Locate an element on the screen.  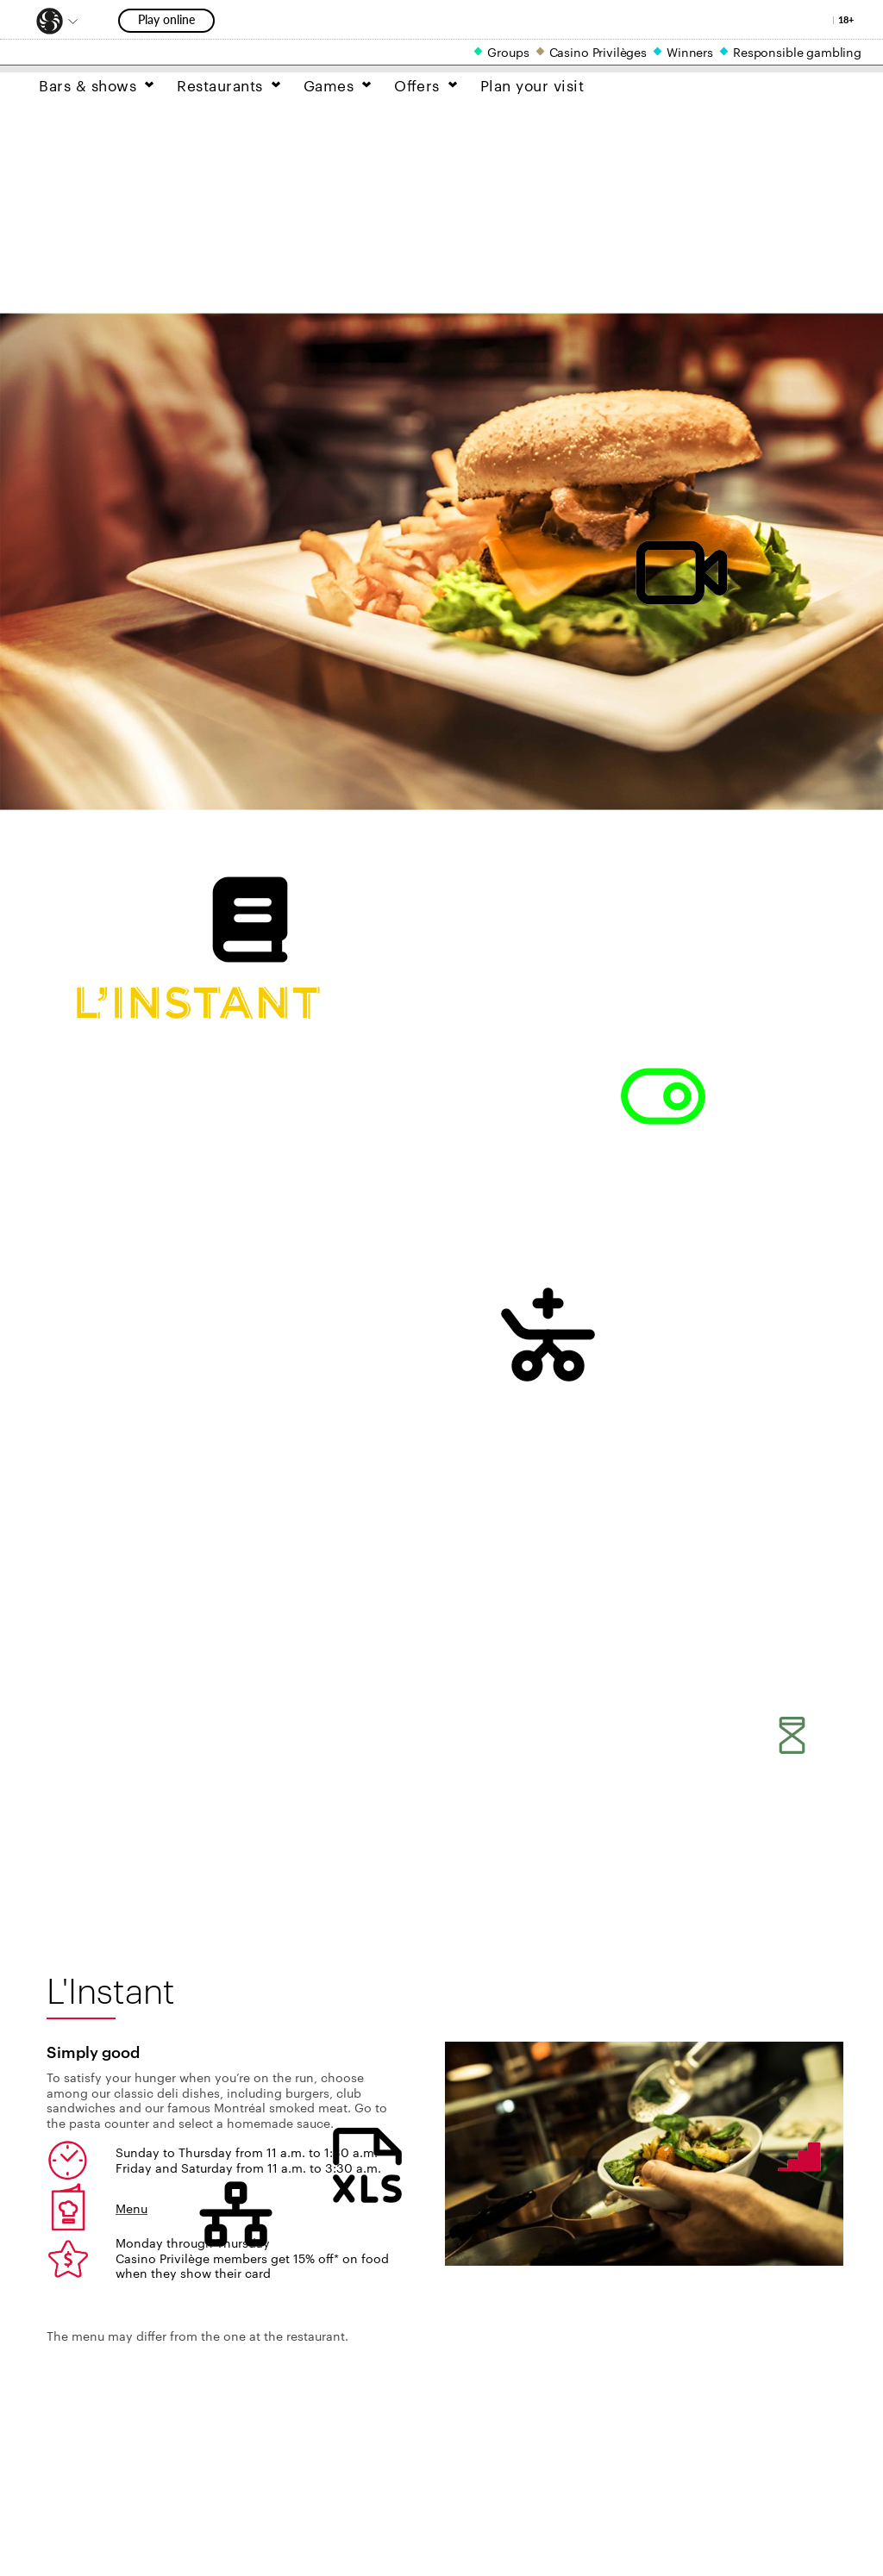
toggle switch in the on/enabled position is located at coordinates (663, 1096).